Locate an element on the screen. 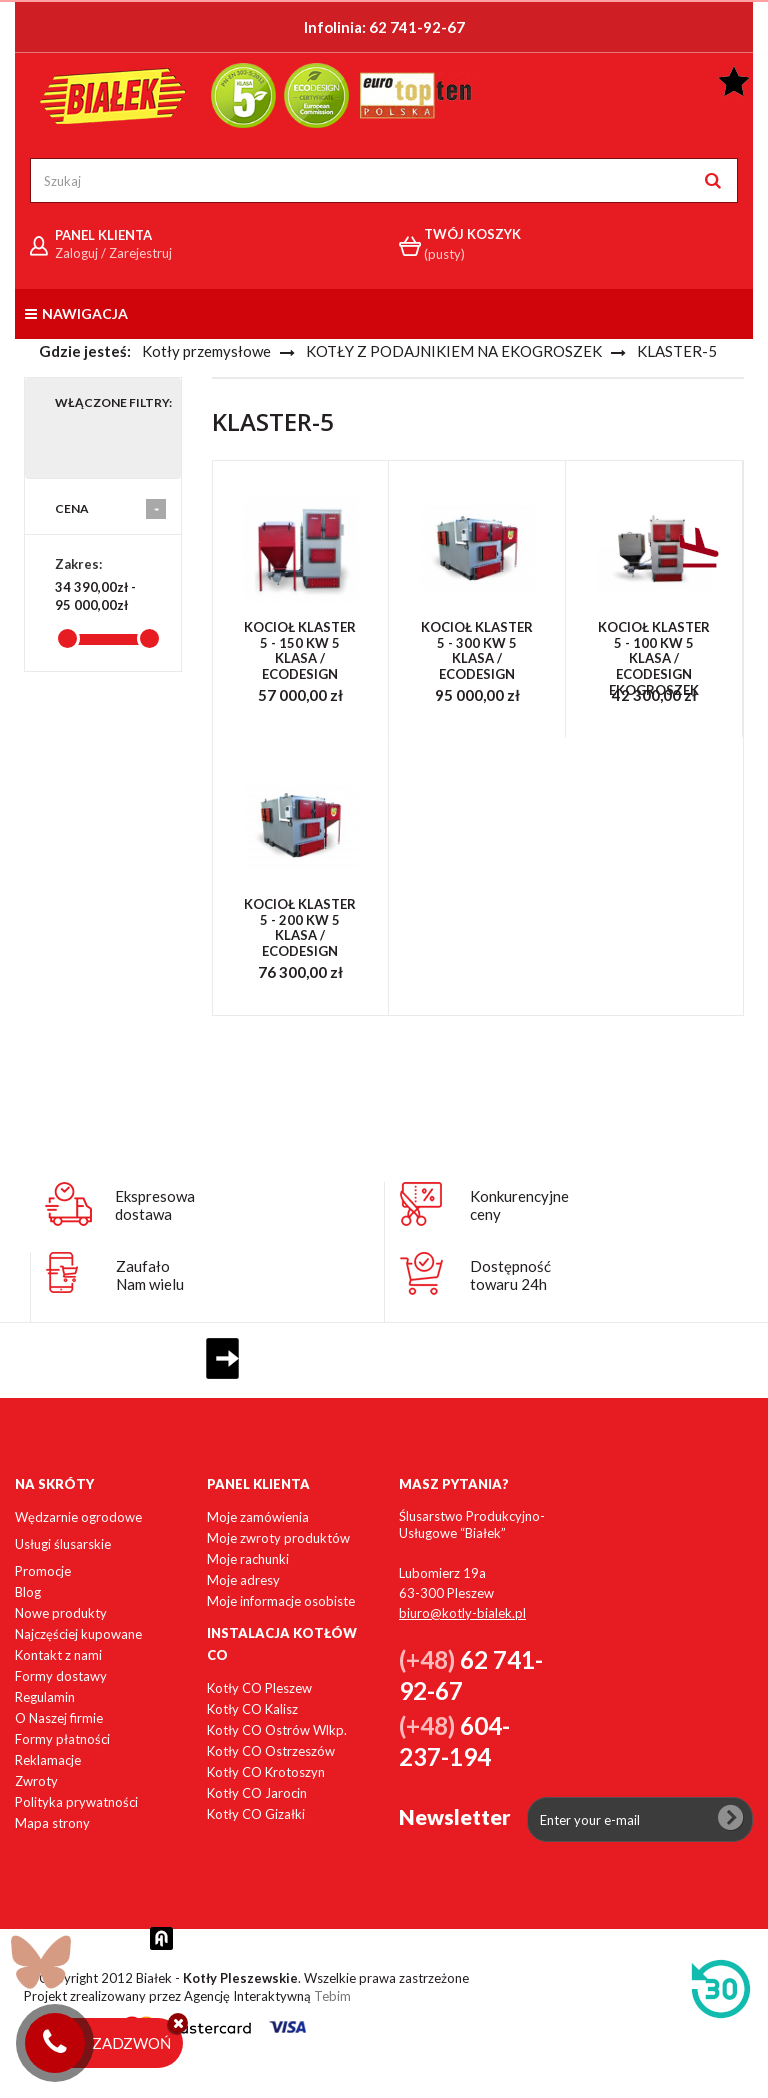 The width and height of the screenshot is (768, 2098). open the Bluesky app is located at coordinates (41, 1961).